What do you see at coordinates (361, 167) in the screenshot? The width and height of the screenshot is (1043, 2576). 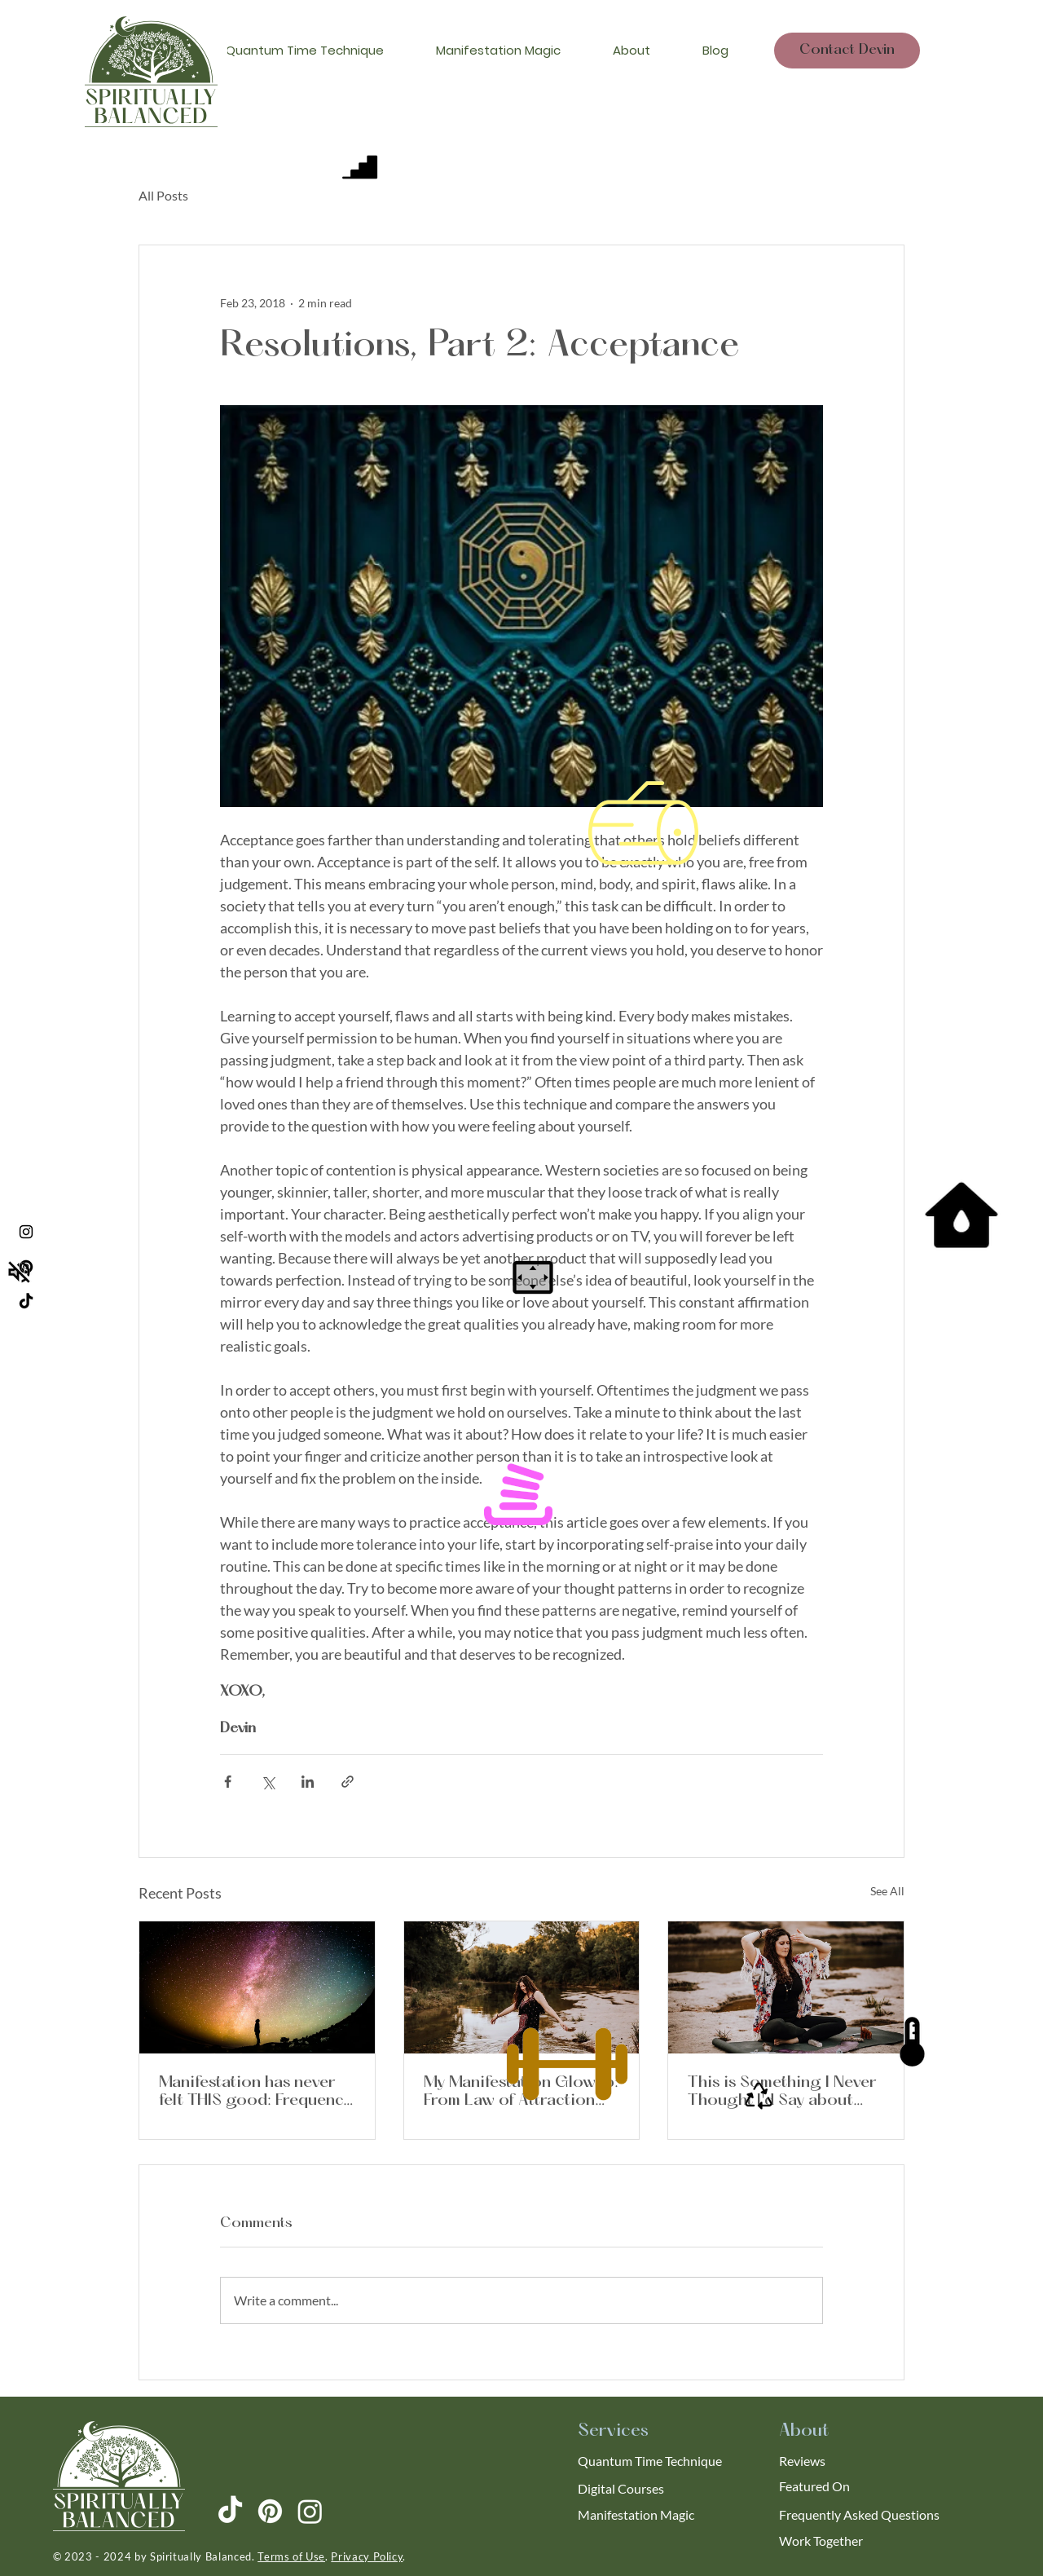 I see `view step count or fitness progress` at bounding box center [361, 167].